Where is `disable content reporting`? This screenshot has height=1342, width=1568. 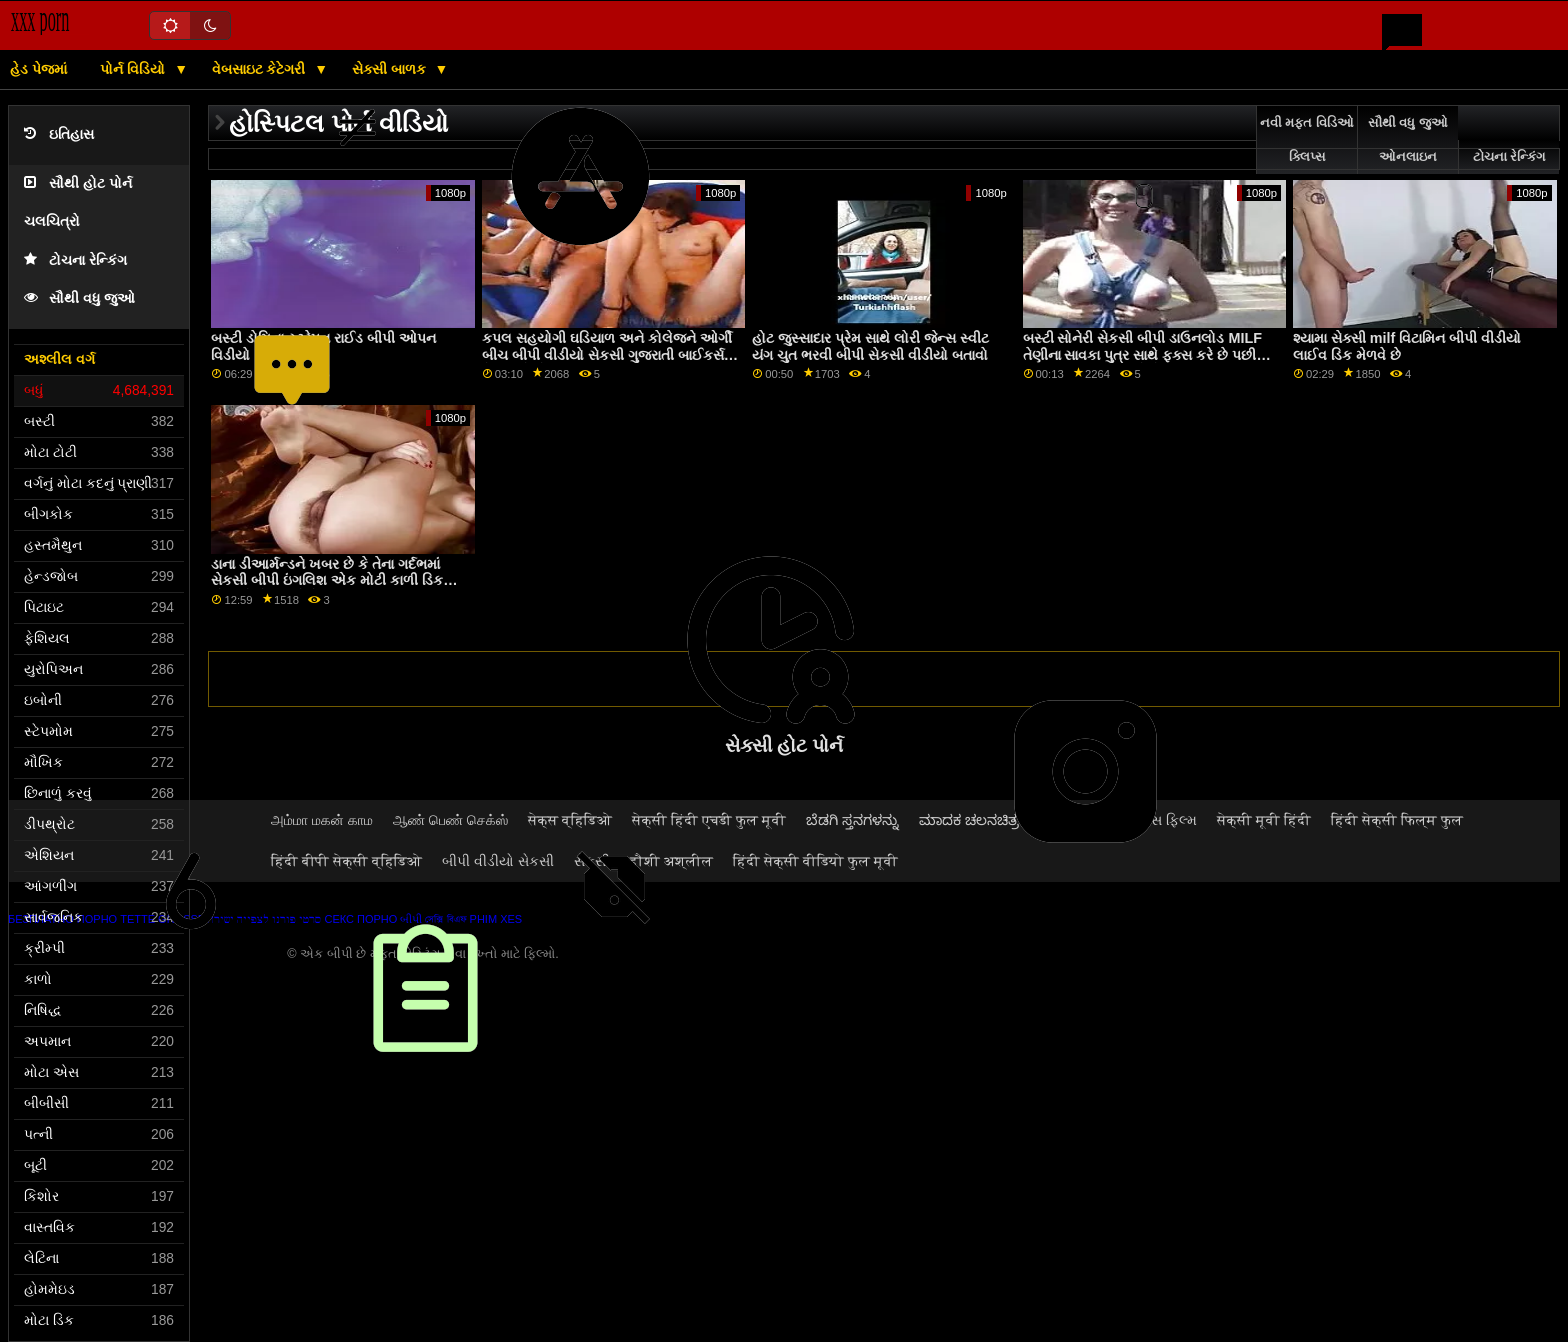
disable content reporting is located at coordinates (614, 886).